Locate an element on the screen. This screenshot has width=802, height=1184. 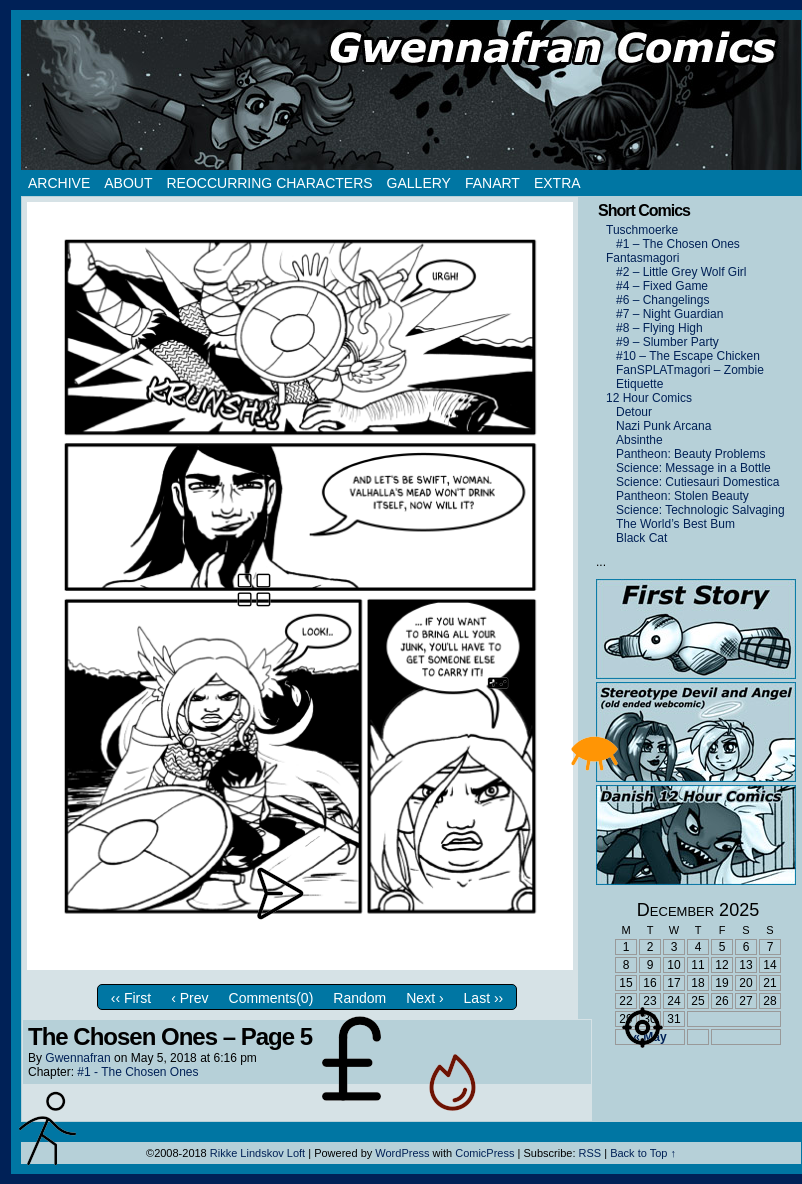
view pricing in British pounds is located at coordinates (351, 1058).